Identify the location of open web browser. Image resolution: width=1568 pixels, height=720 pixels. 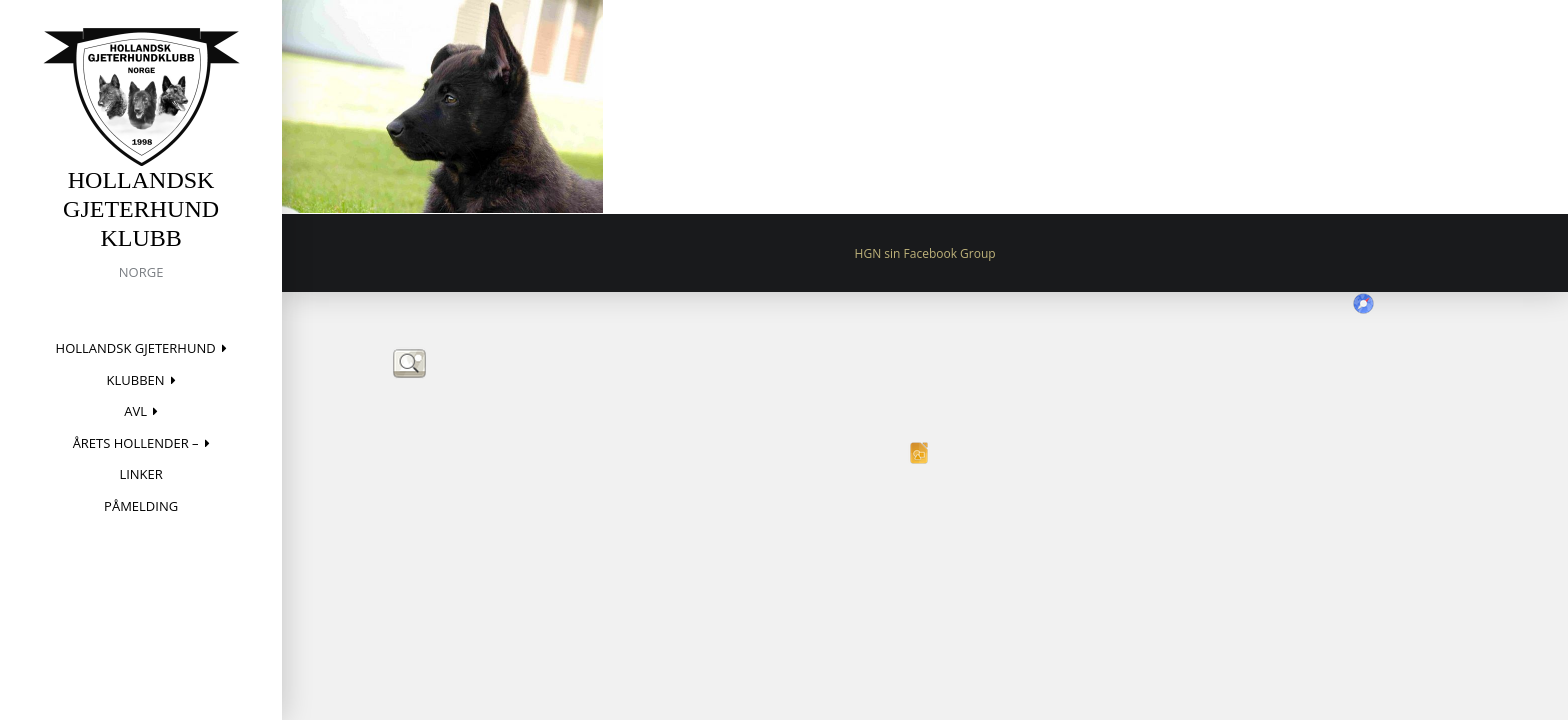
(1363, 303).